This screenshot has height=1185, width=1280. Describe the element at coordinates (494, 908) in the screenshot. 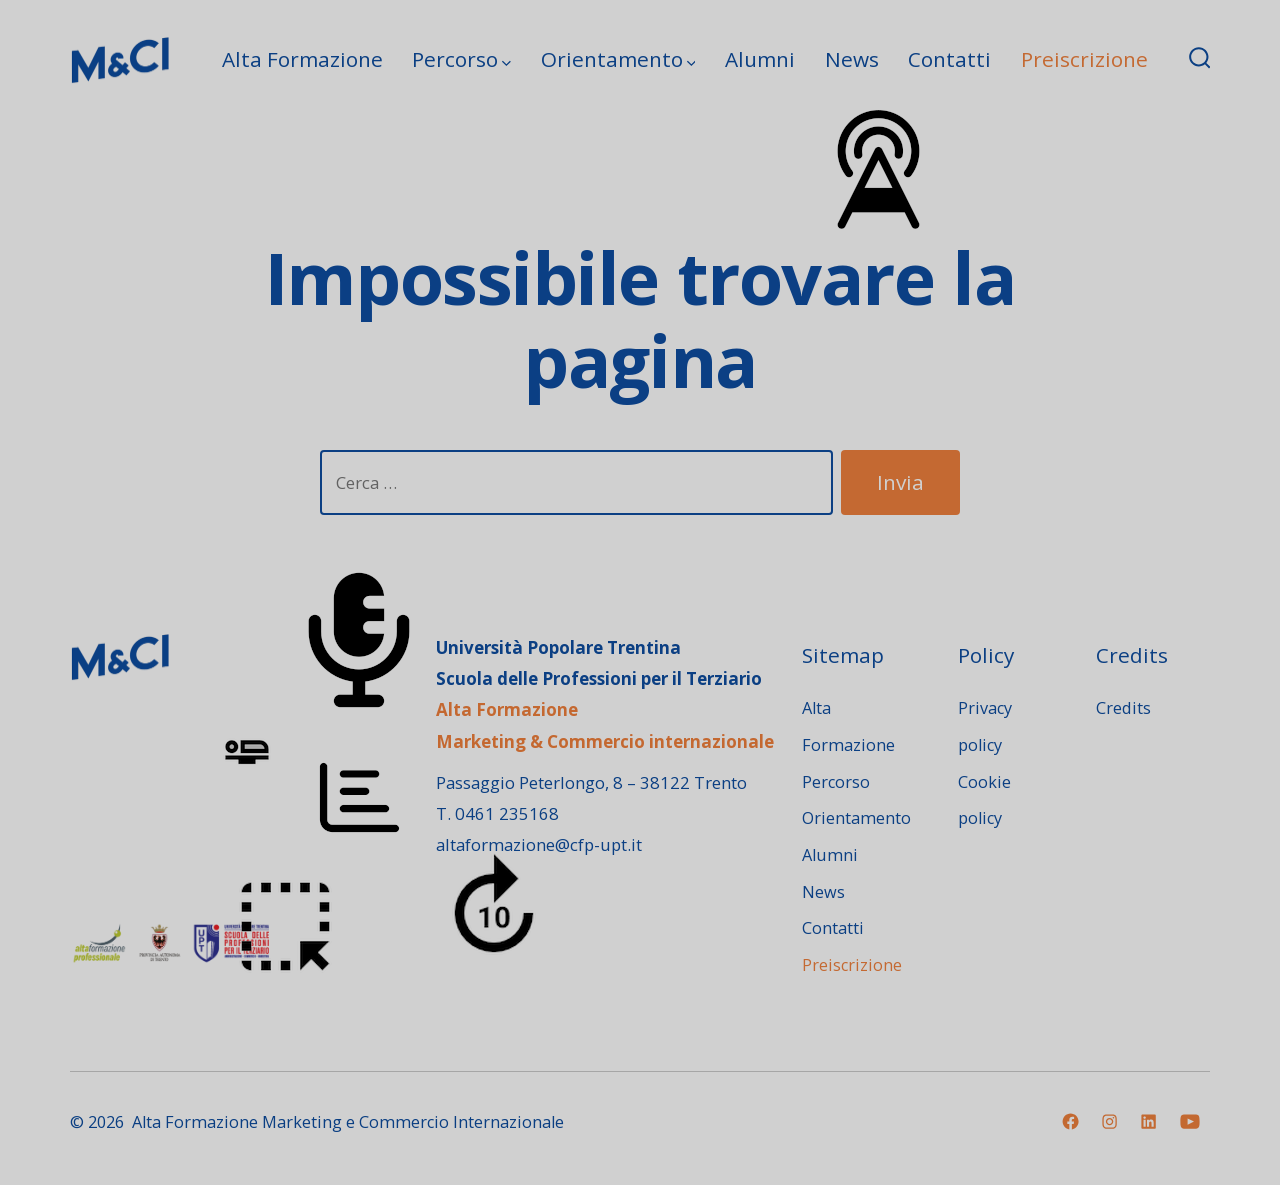

I see `skip forward 10 seconds in media playback` at that location.